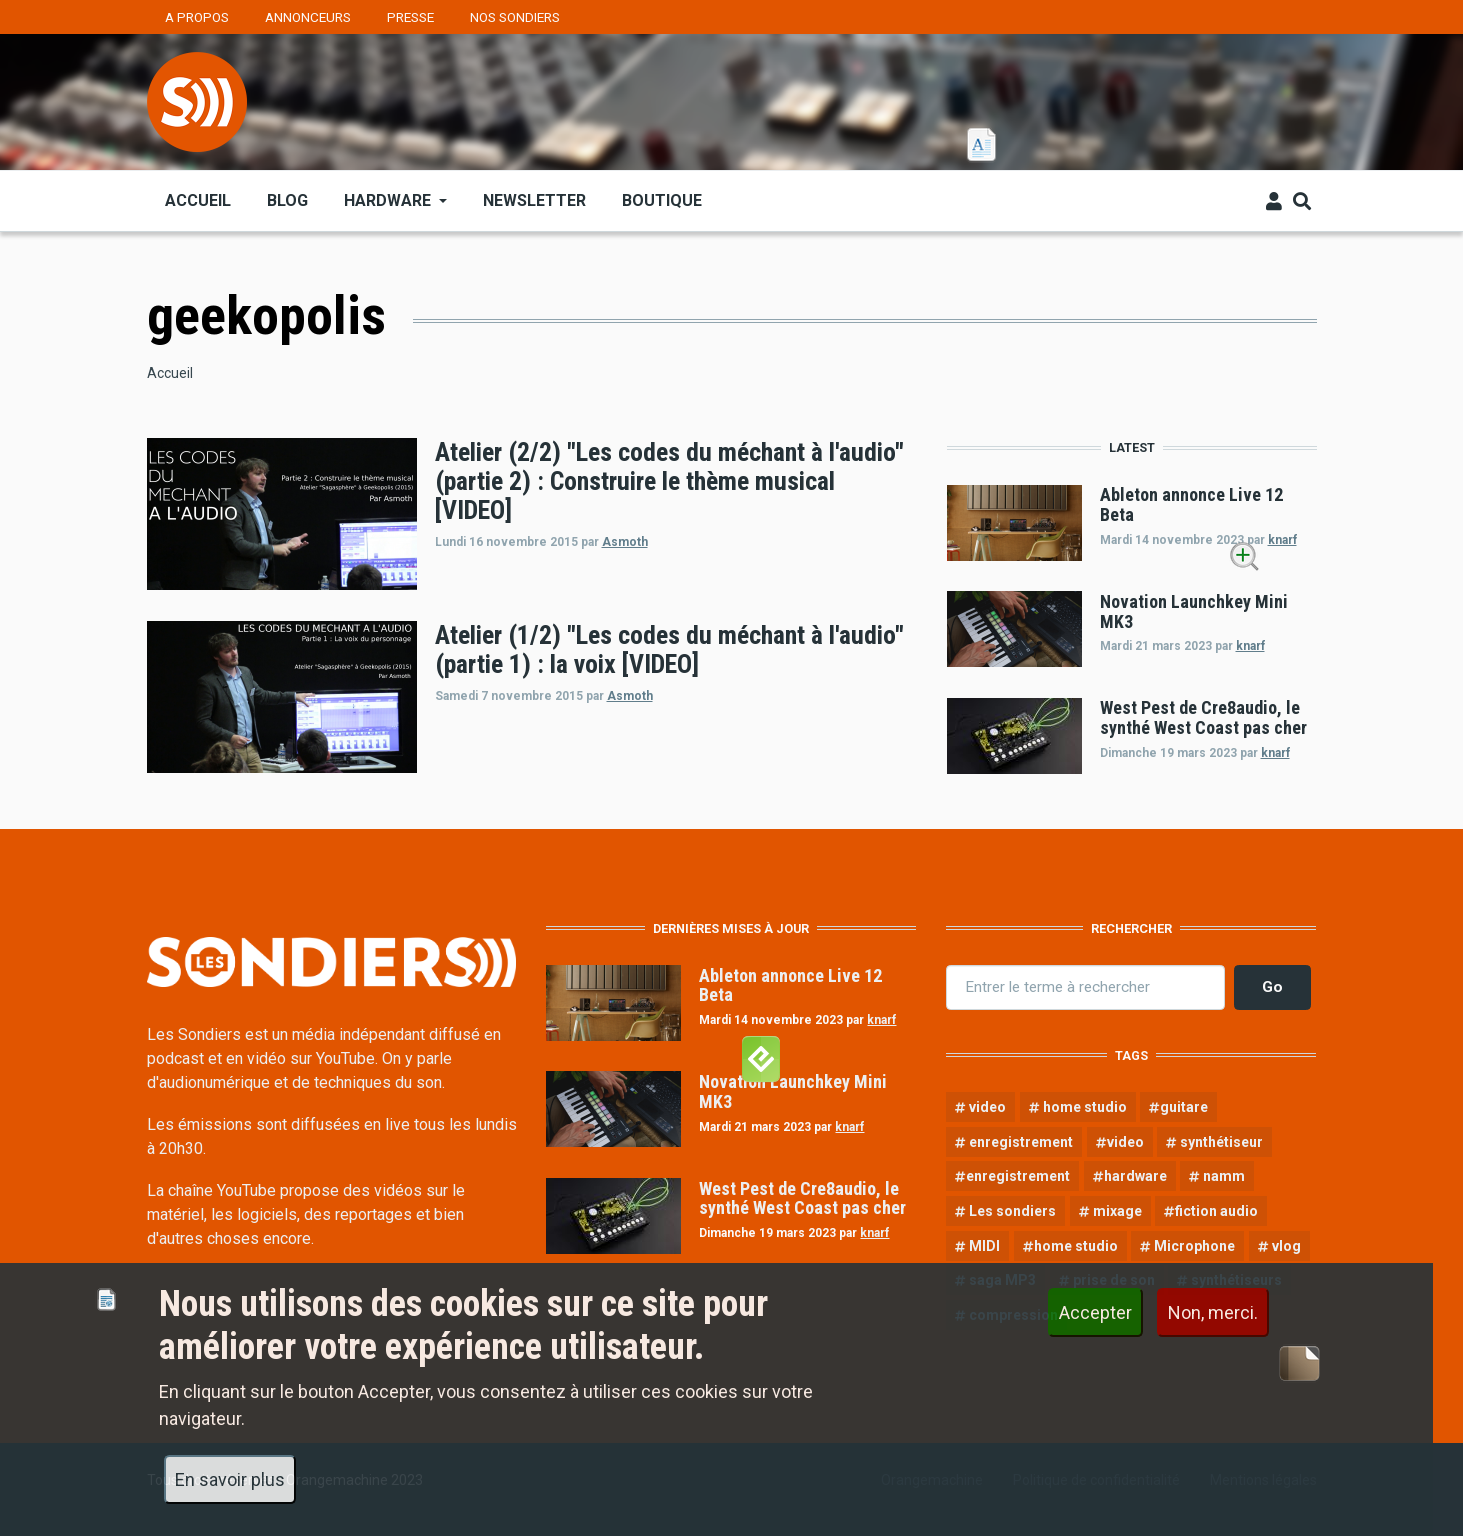 This screenshot has width=1463, height=1536. Describe the element at coordinates (106, 1299) in the screenshot. I see `libreoffice web template file type` at that location.